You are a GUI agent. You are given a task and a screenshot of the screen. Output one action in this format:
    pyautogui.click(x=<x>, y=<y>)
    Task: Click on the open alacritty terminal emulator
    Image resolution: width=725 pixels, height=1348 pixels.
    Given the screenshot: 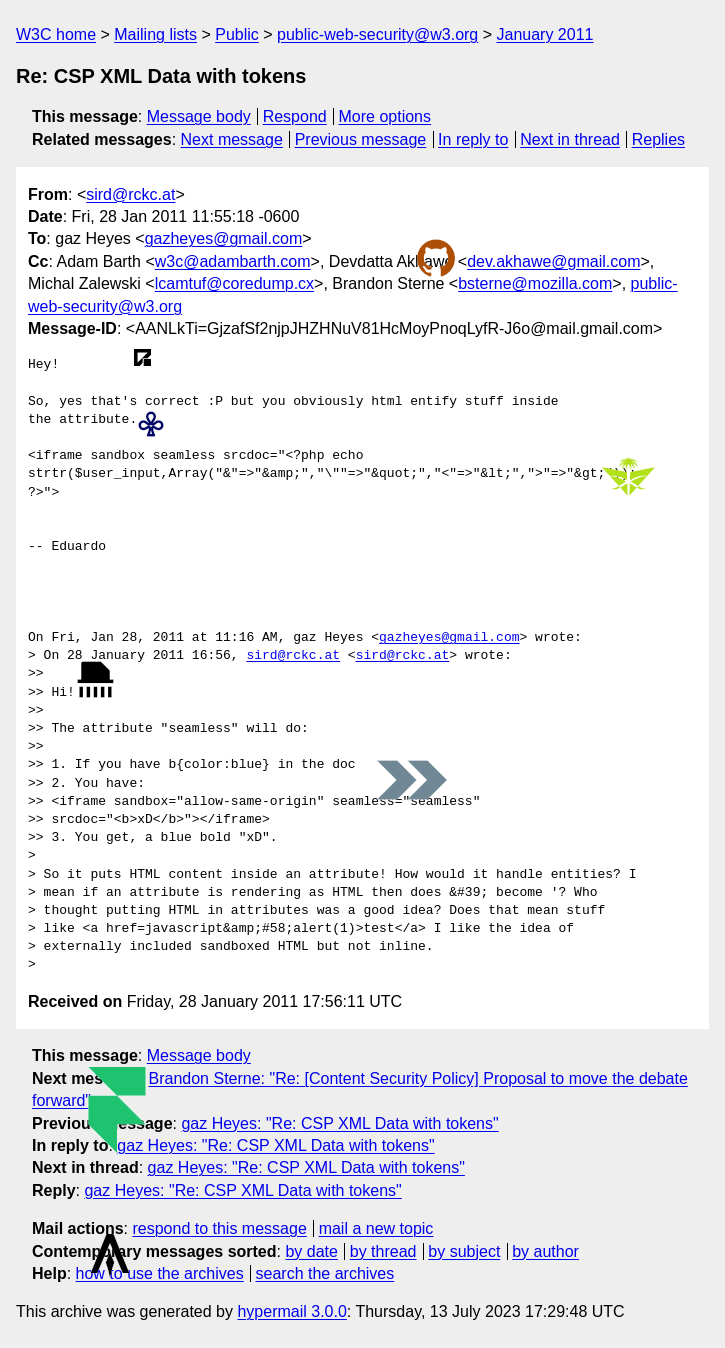 What is the action you would take?
    pyautogui.click(x=110, y=1256)
    